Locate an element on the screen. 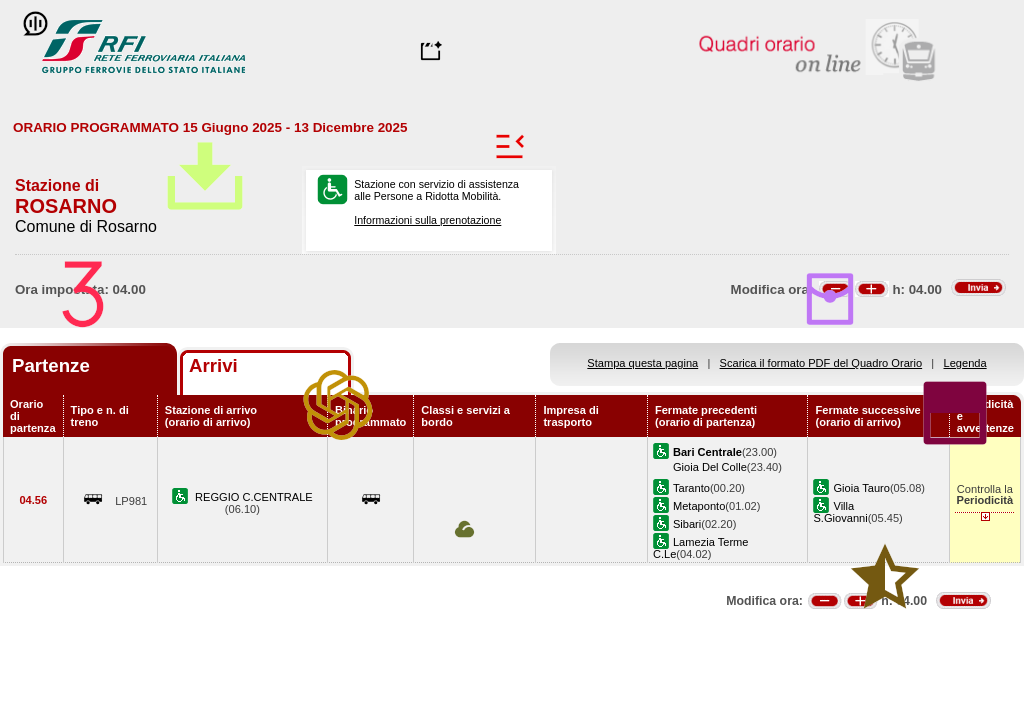  indicates a partial or half rating is located at coordinates (885, 578).